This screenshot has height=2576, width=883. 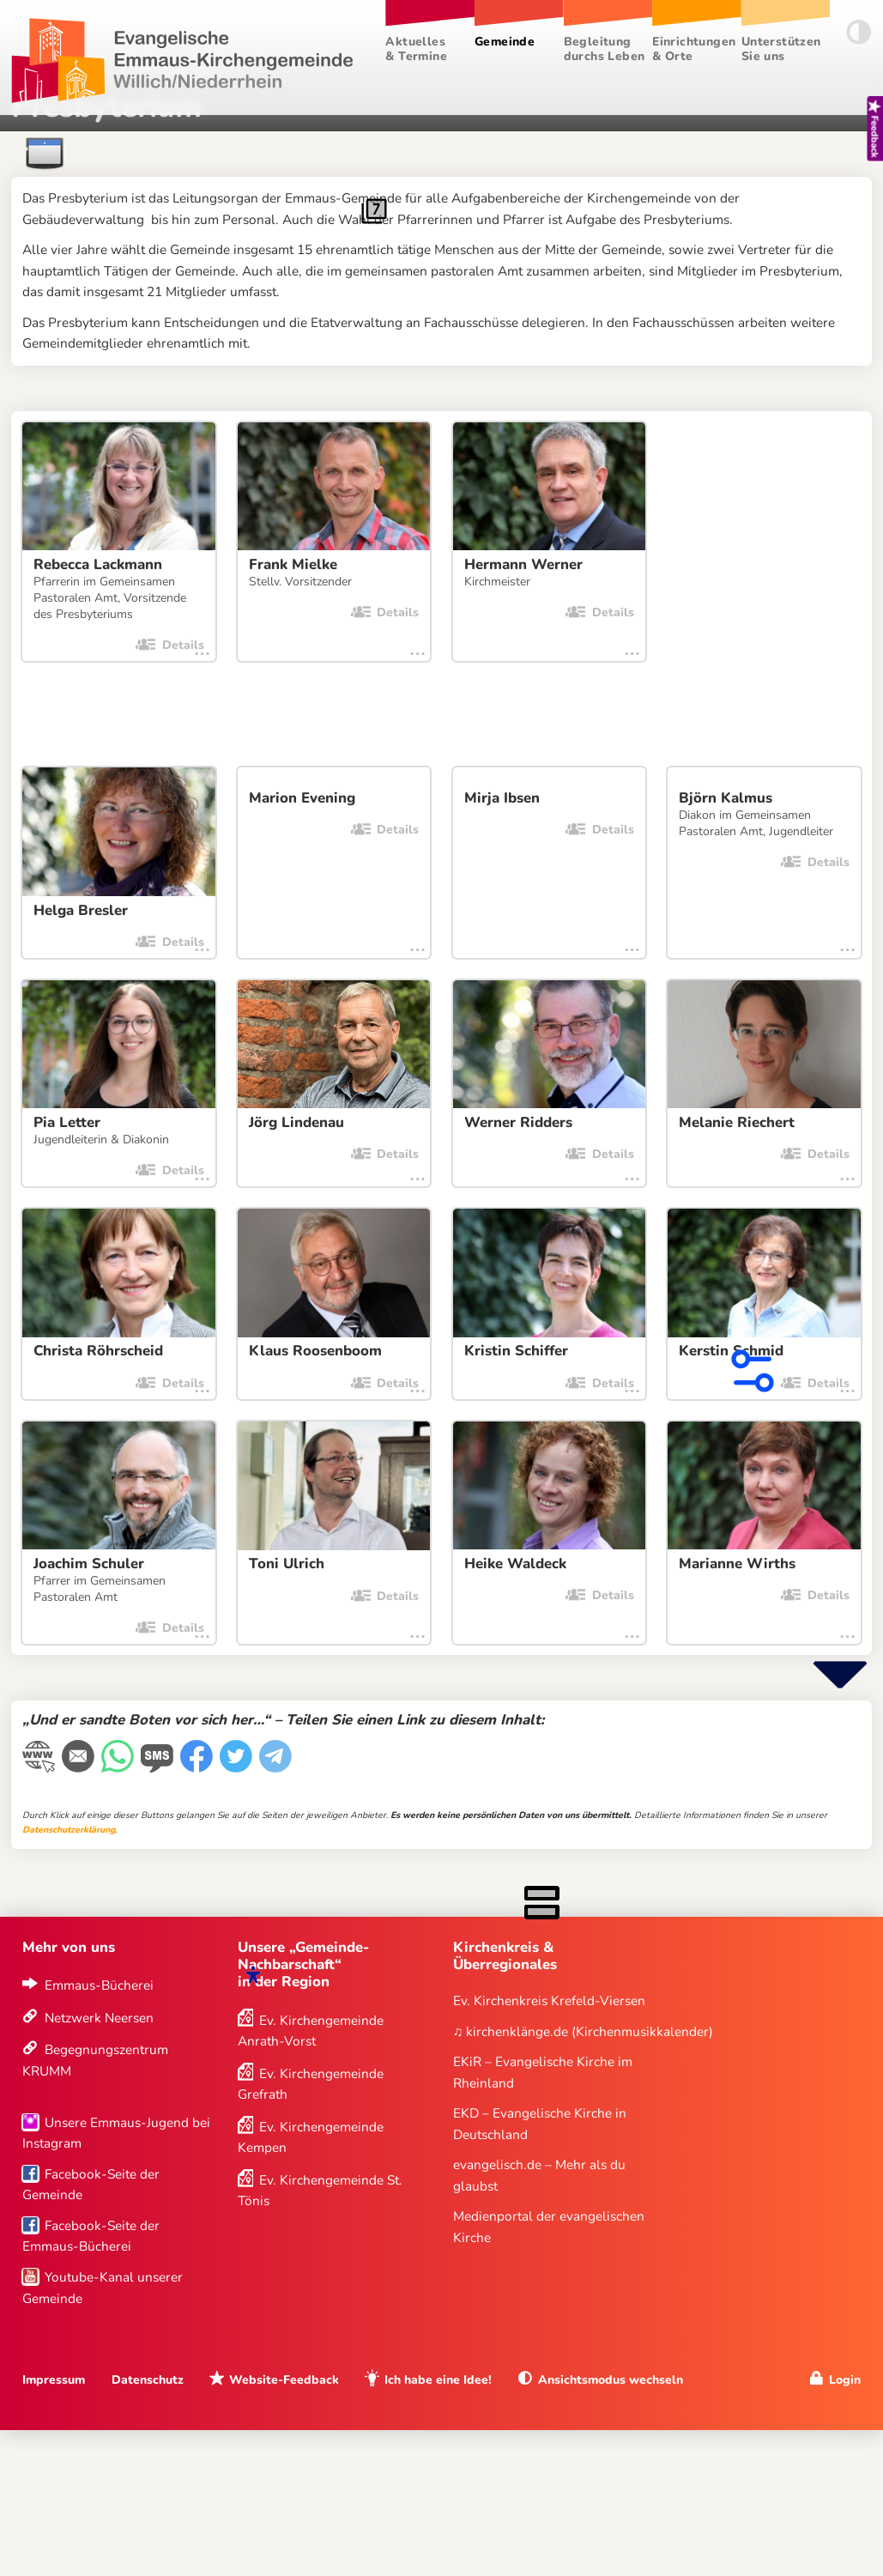 What do you see at coordinates (253, 1975) in the screenshot?
I see `indicates user profile or account` at bounding box center [253, 1975].